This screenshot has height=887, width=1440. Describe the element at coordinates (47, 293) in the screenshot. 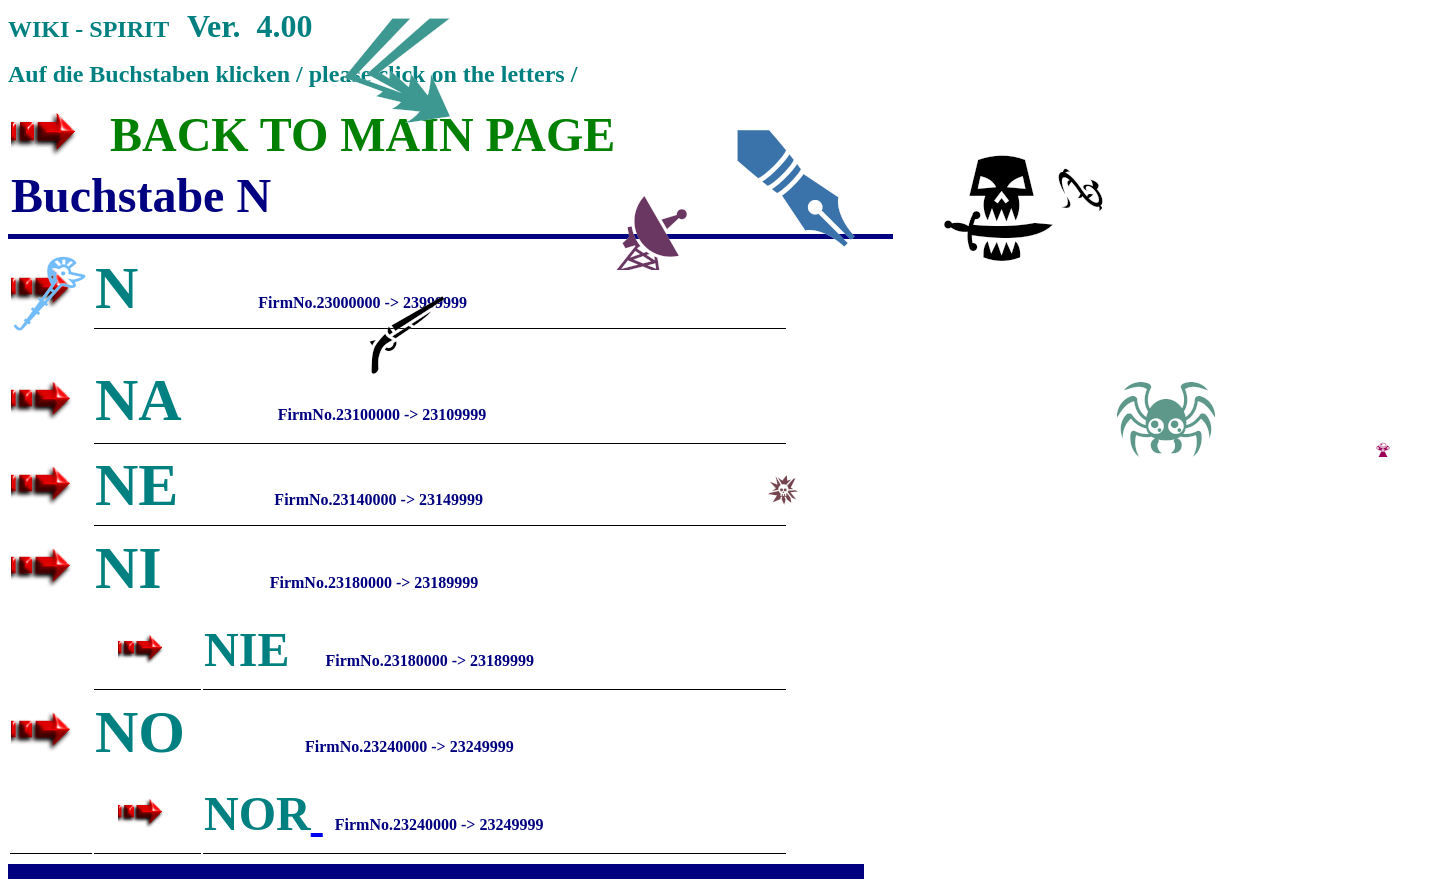

I see `carnyx ancient war horn instrument icon` at that location.